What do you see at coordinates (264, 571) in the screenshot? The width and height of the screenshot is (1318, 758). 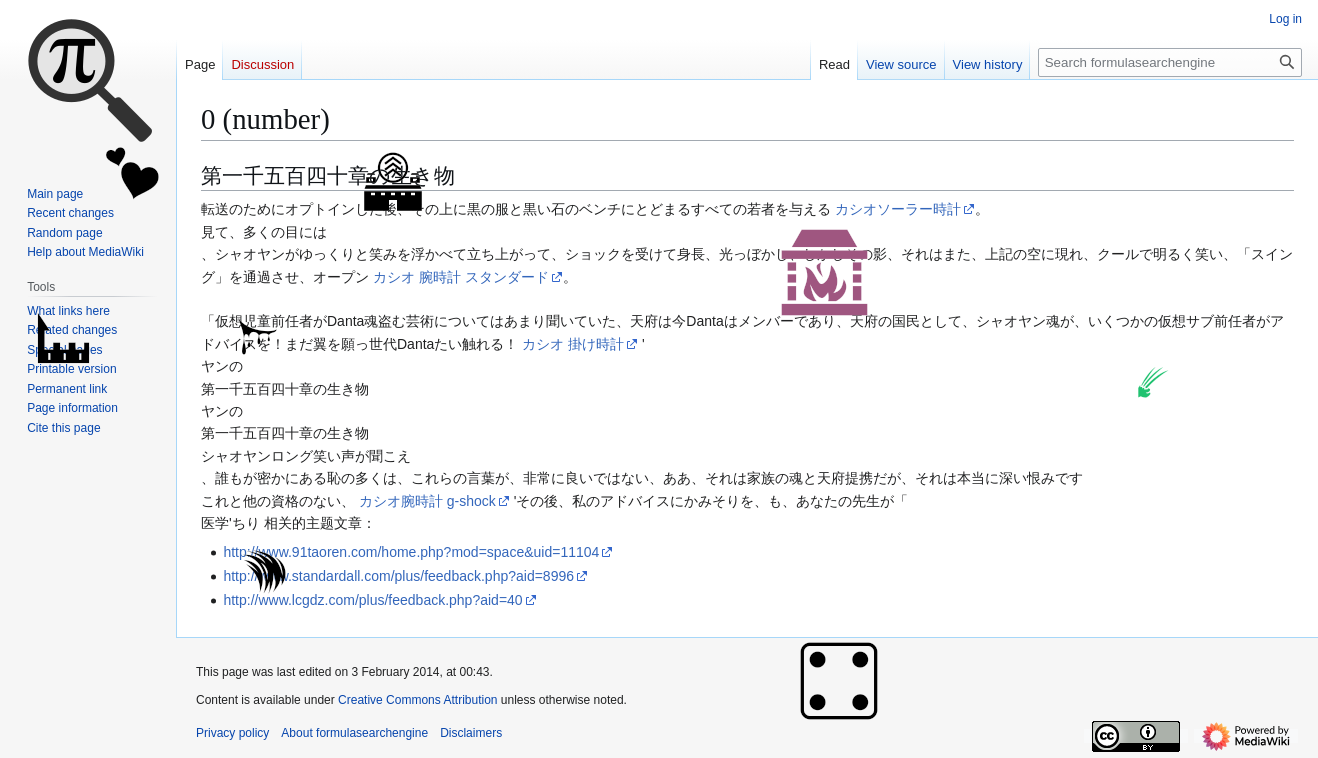 I see `indicates a wound or injury status effect` at bounding box center [264, 571].